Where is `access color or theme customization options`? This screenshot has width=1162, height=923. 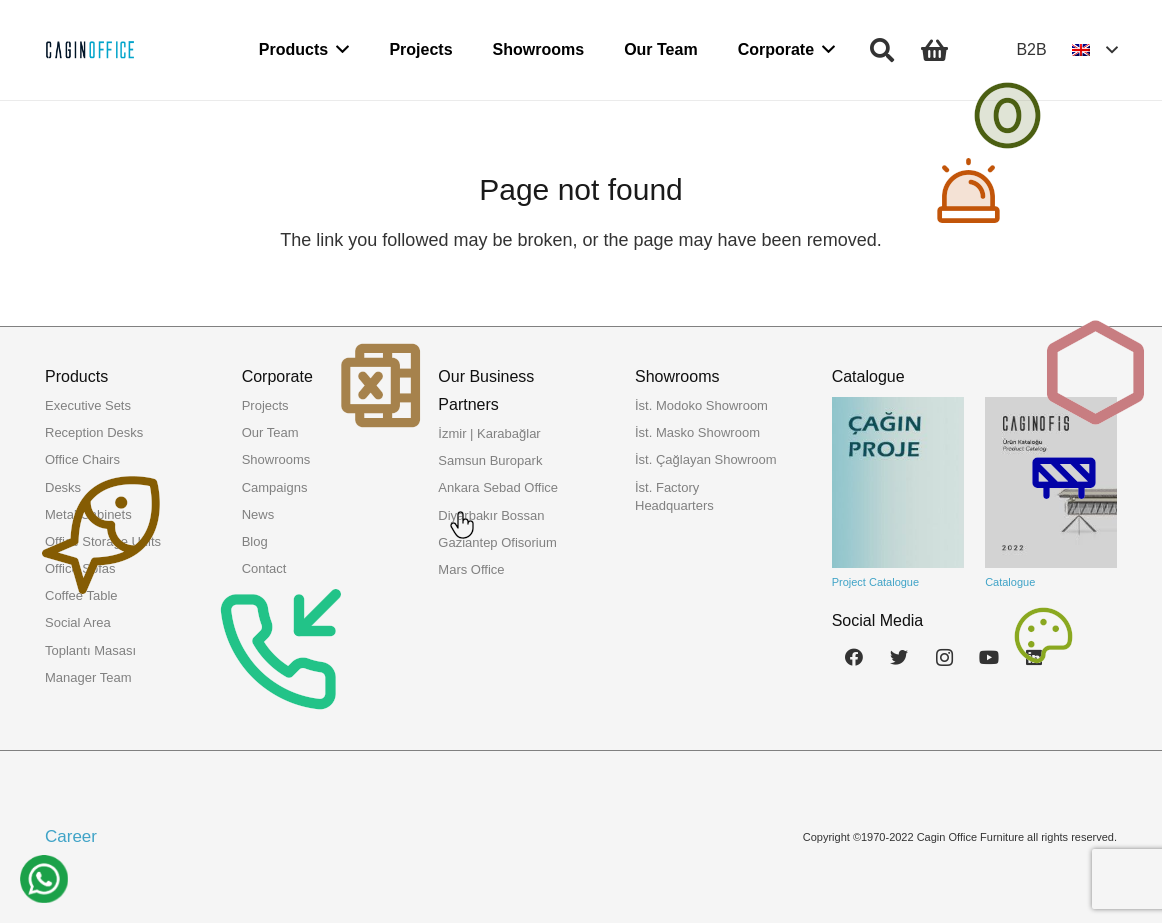 access color or theme customization options is located at coordinates (1043, 636).